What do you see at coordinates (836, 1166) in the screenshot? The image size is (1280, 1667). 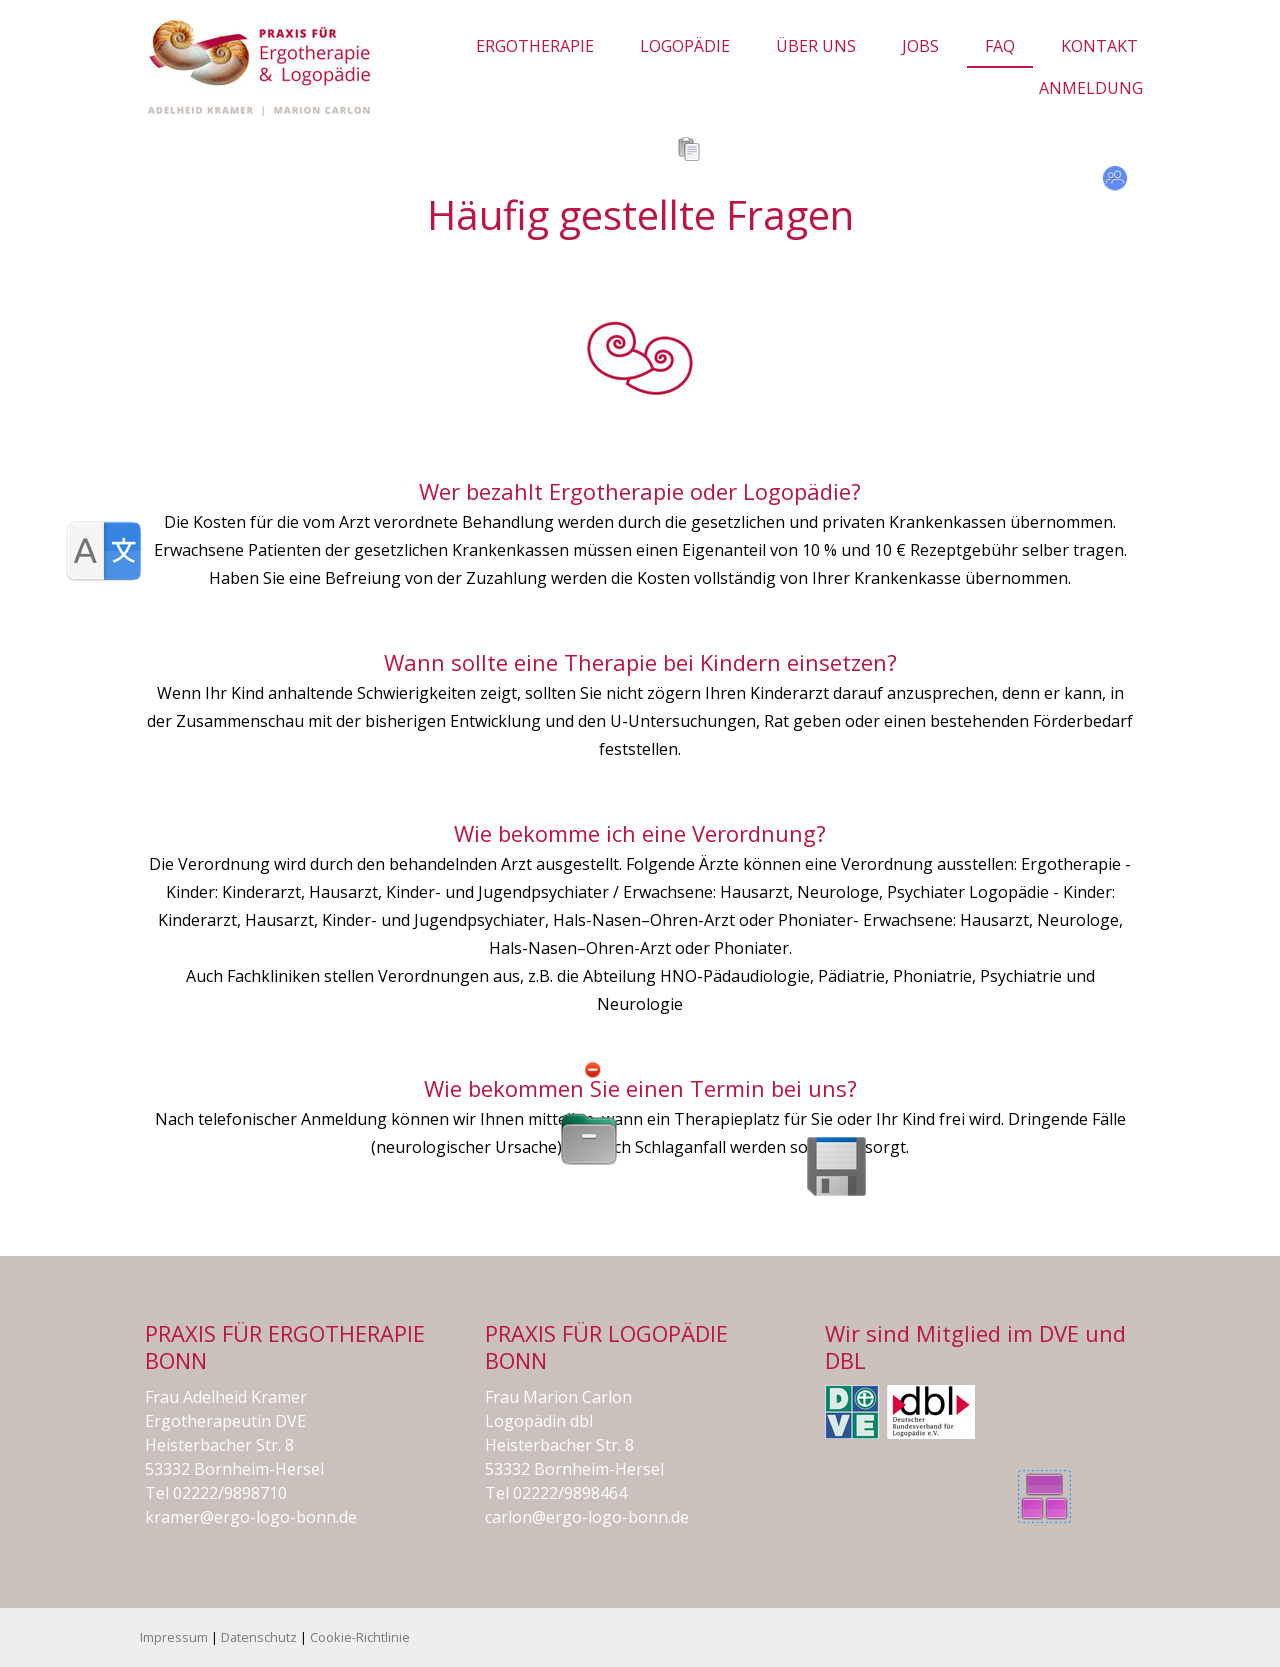 I see `save the current file or document` at bounding box center [836, 1166].